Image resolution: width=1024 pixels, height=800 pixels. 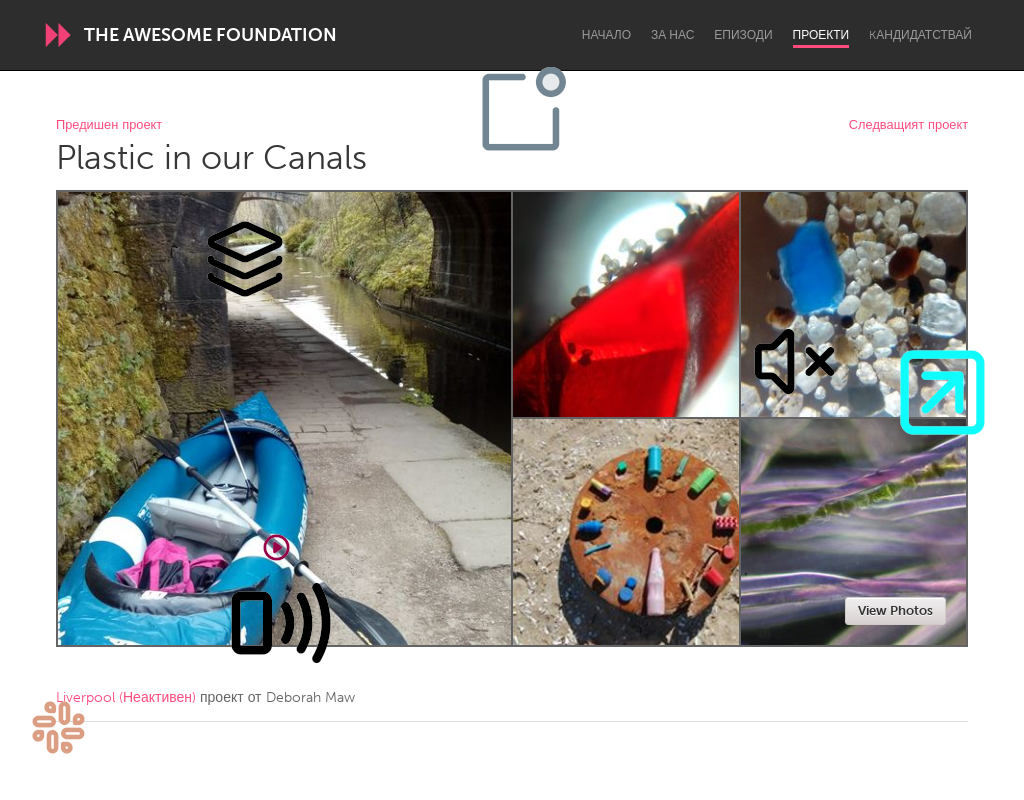 What do you see at coordinates (245, 259) in the screenshot?
I see `toggle layer visibility in an editor` at bounding box center [245, 259].